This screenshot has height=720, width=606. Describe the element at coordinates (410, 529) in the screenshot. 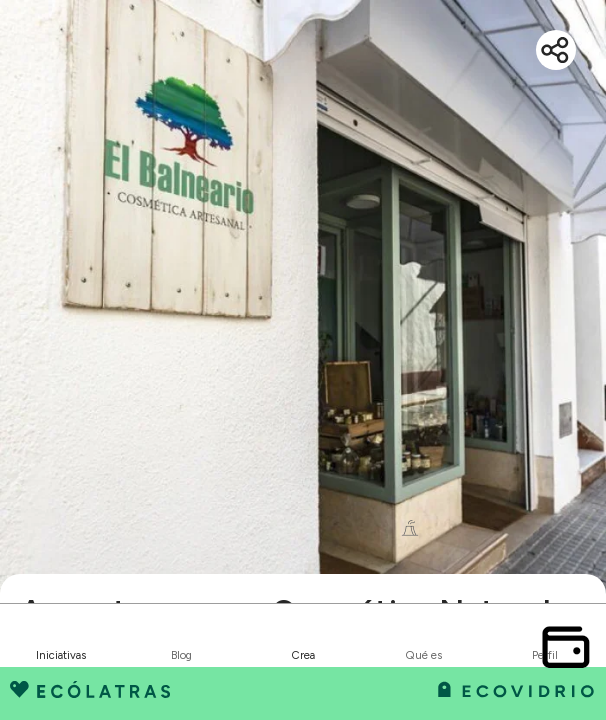

I see `indicates nuclear power or energy facility` at that location.